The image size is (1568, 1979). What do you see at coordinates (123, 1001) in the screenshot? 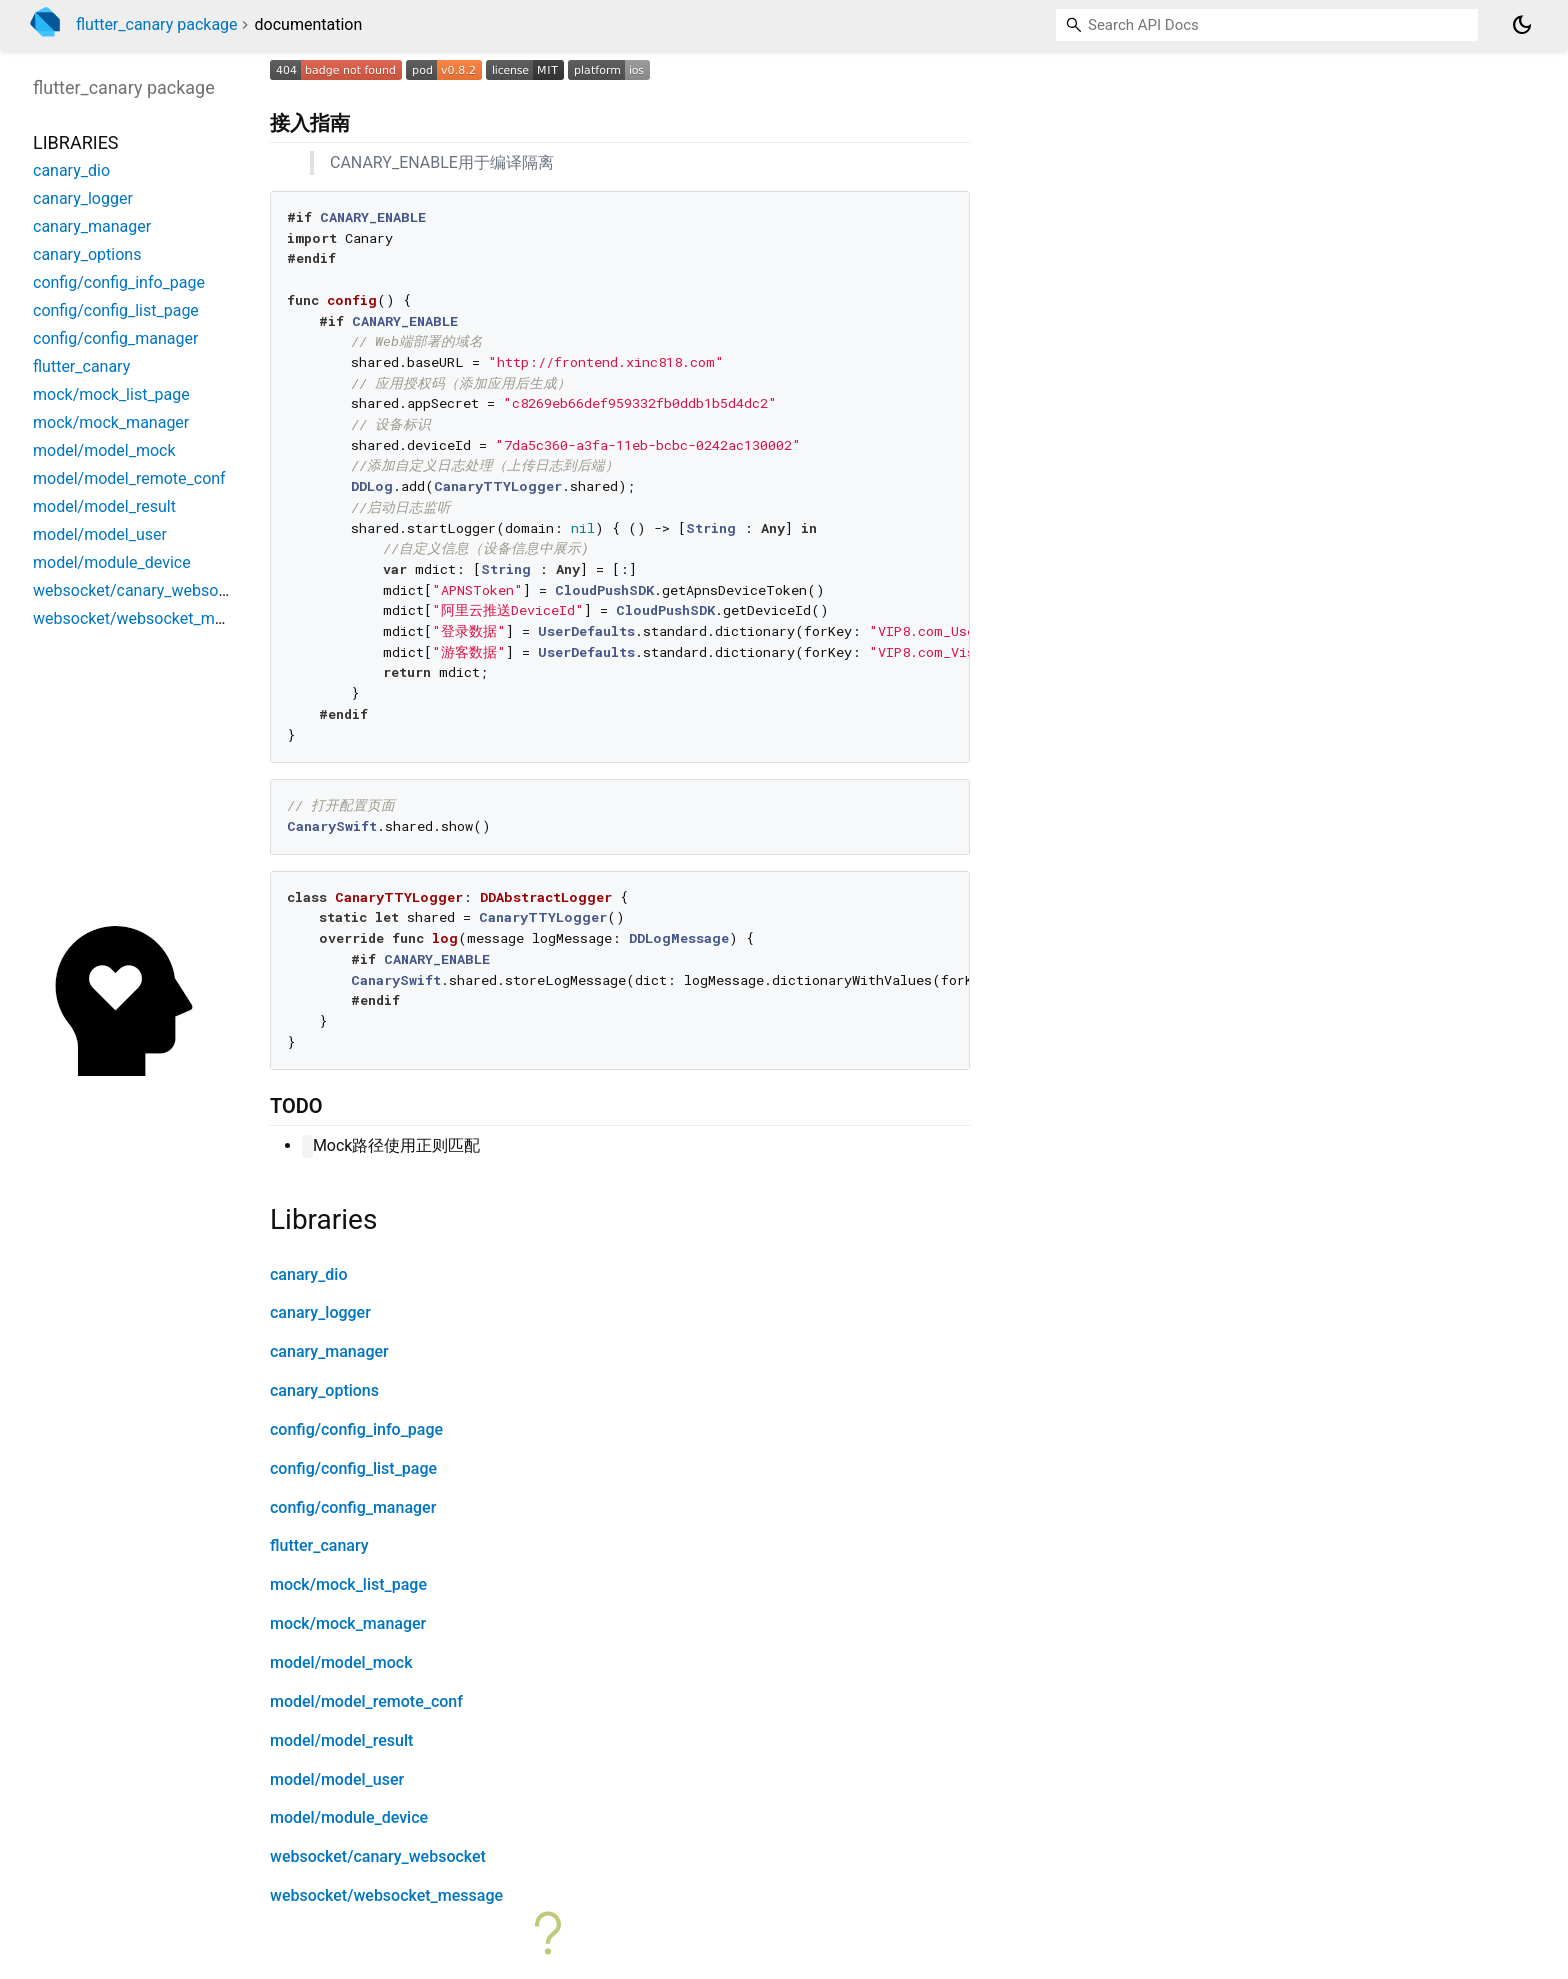
I see `access mental health resources` at bounding box center [123, 1001].